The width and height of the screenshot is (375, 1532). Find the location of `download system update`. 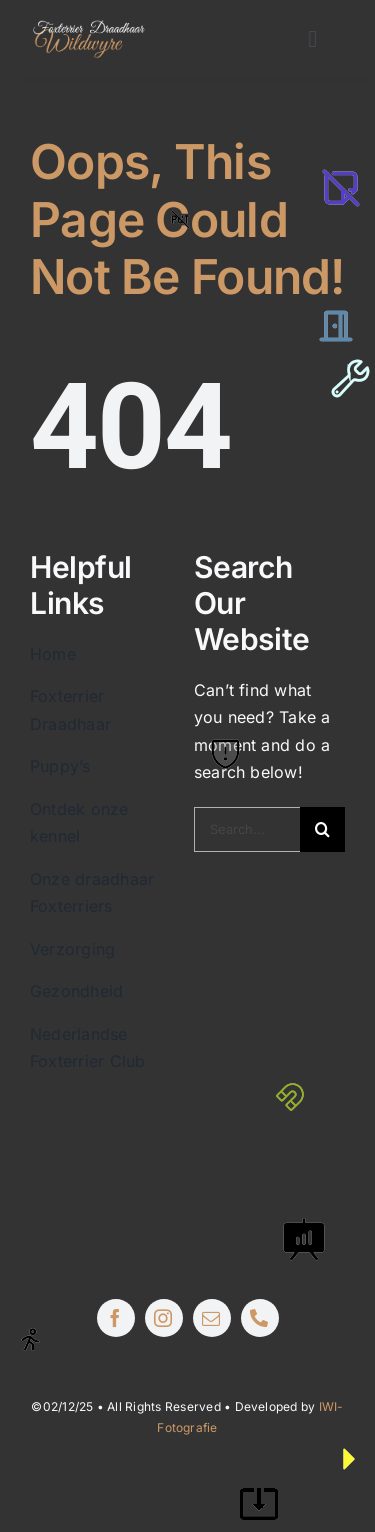

download system update is located at coordinates (259, 1504).